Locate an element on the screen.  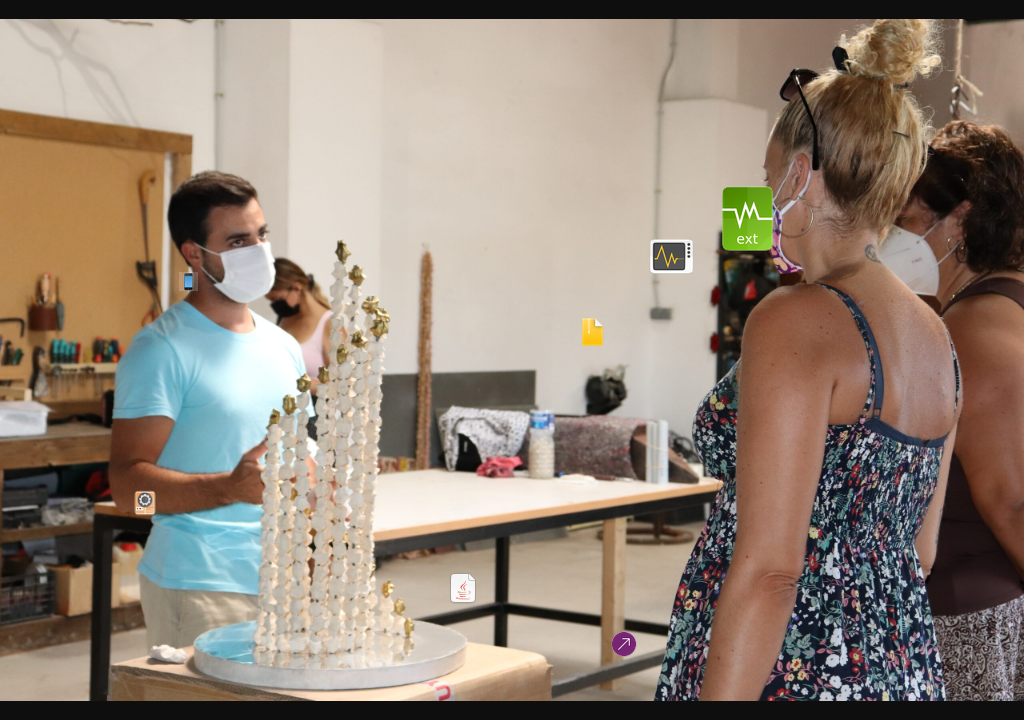
a compressed gzip archive file is located at coordinates (592, 332).